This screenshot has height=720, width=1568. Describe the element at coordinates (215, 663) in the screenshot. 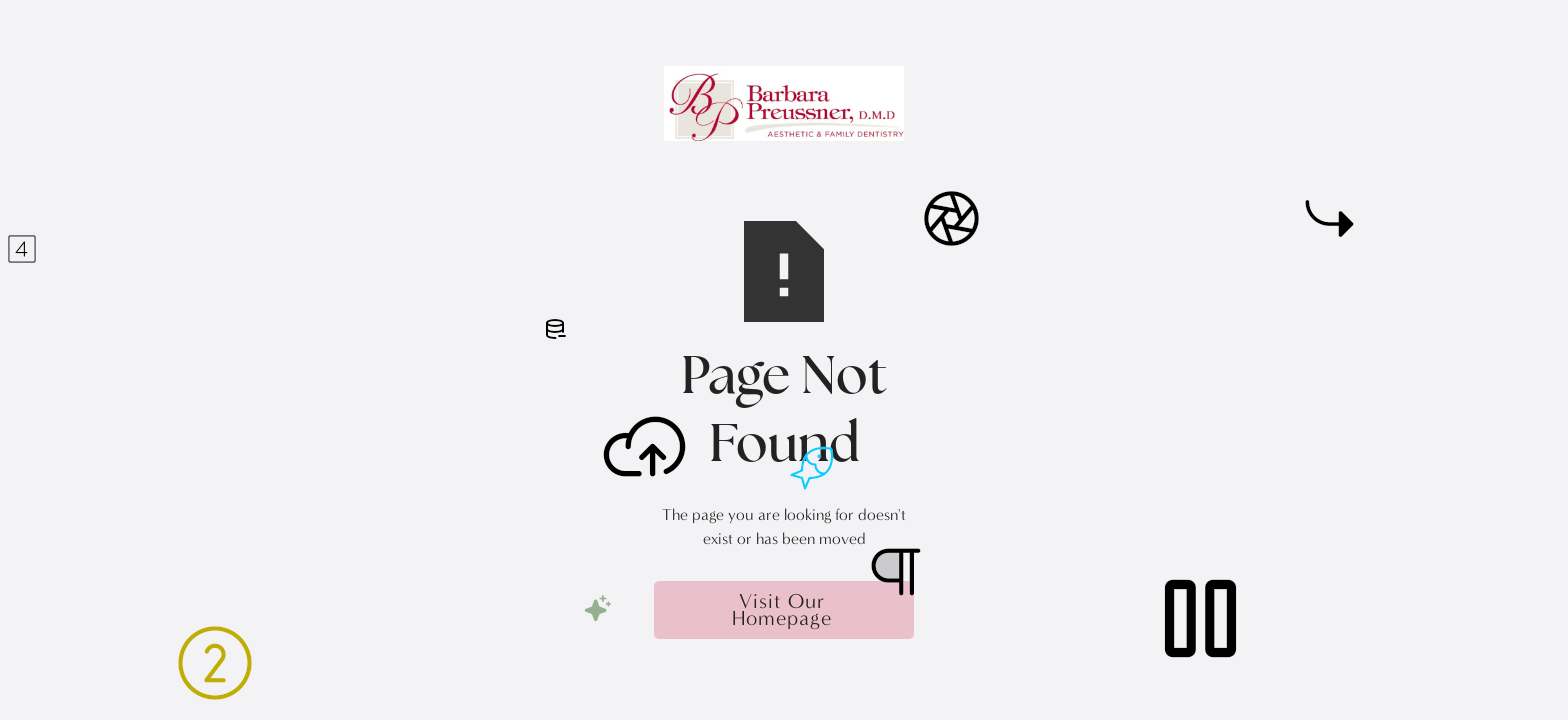

I see `indicates step two in a multi-step process` at that location.